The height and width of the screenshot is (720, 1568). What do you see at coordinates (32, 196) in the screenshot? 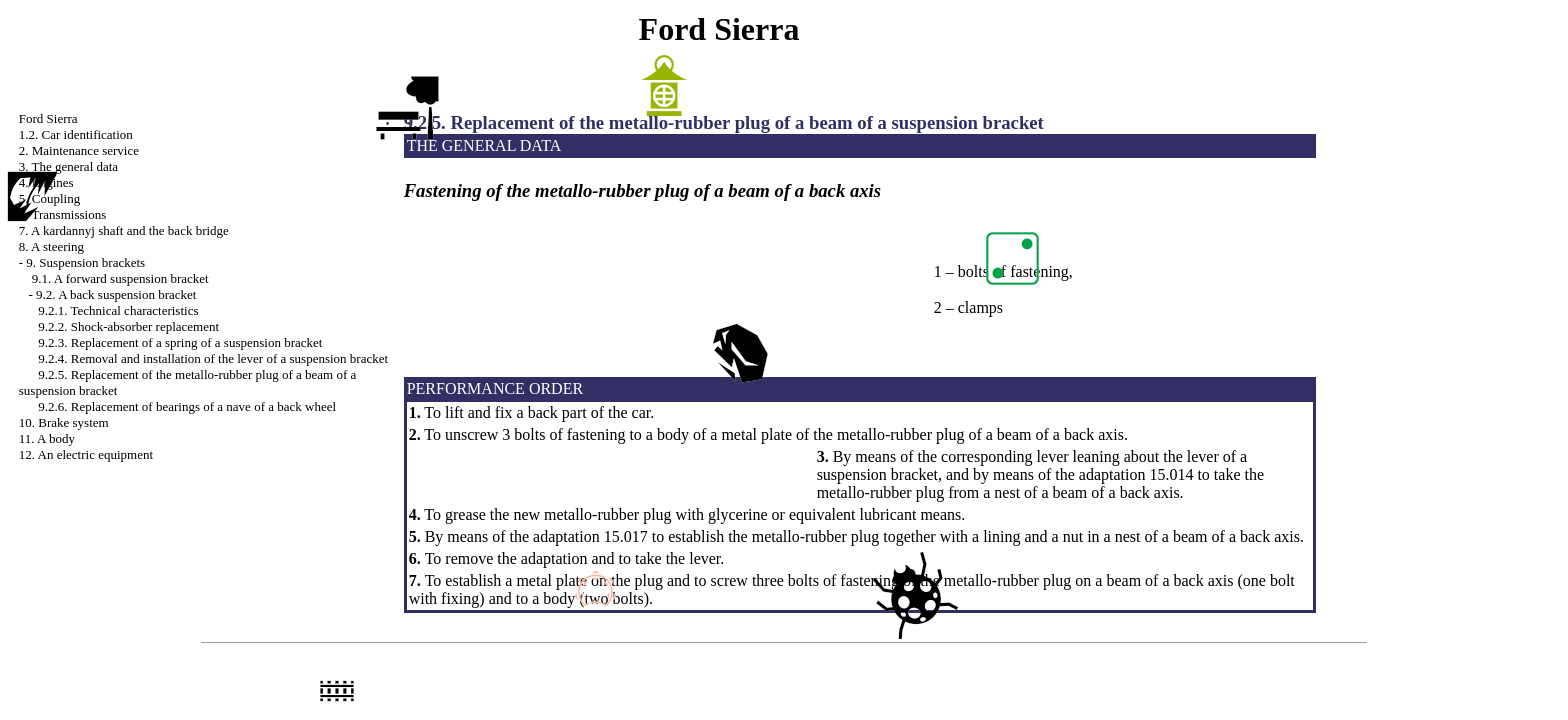
I see `select ent or tree creature character` at bounding box center [32, 196].